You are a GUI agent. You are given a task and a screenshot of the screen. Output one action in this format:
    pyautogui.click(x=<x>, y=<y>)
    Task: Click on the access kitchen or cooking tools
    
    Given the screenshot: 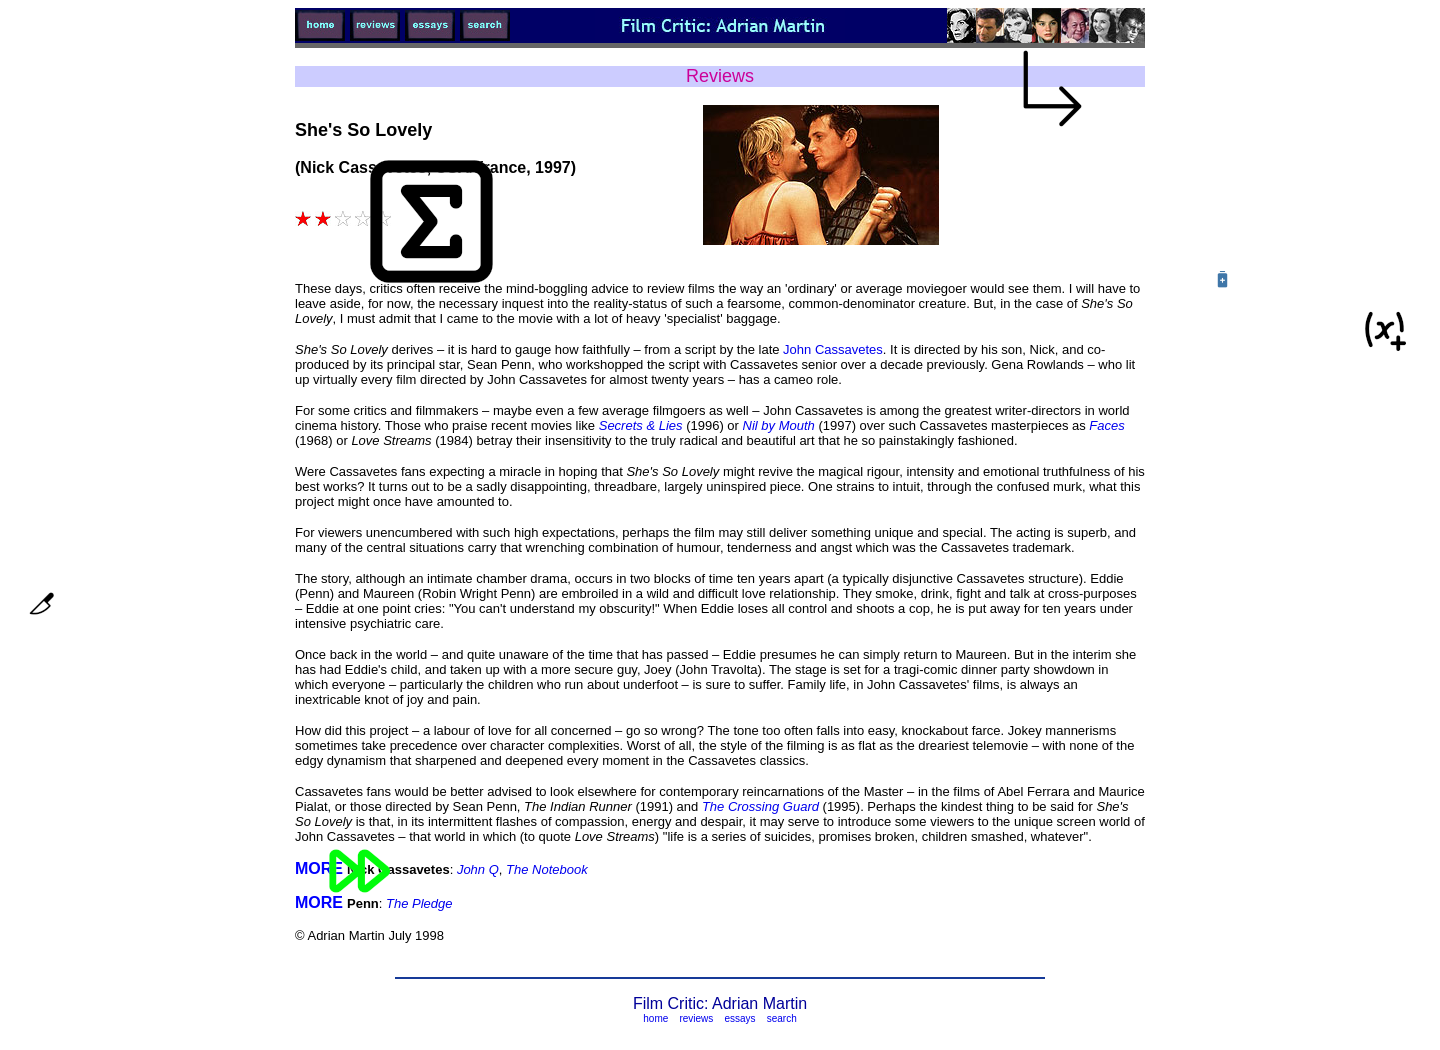 What is the action you would take?
    pyautogui.click(x=42, y=604)
    